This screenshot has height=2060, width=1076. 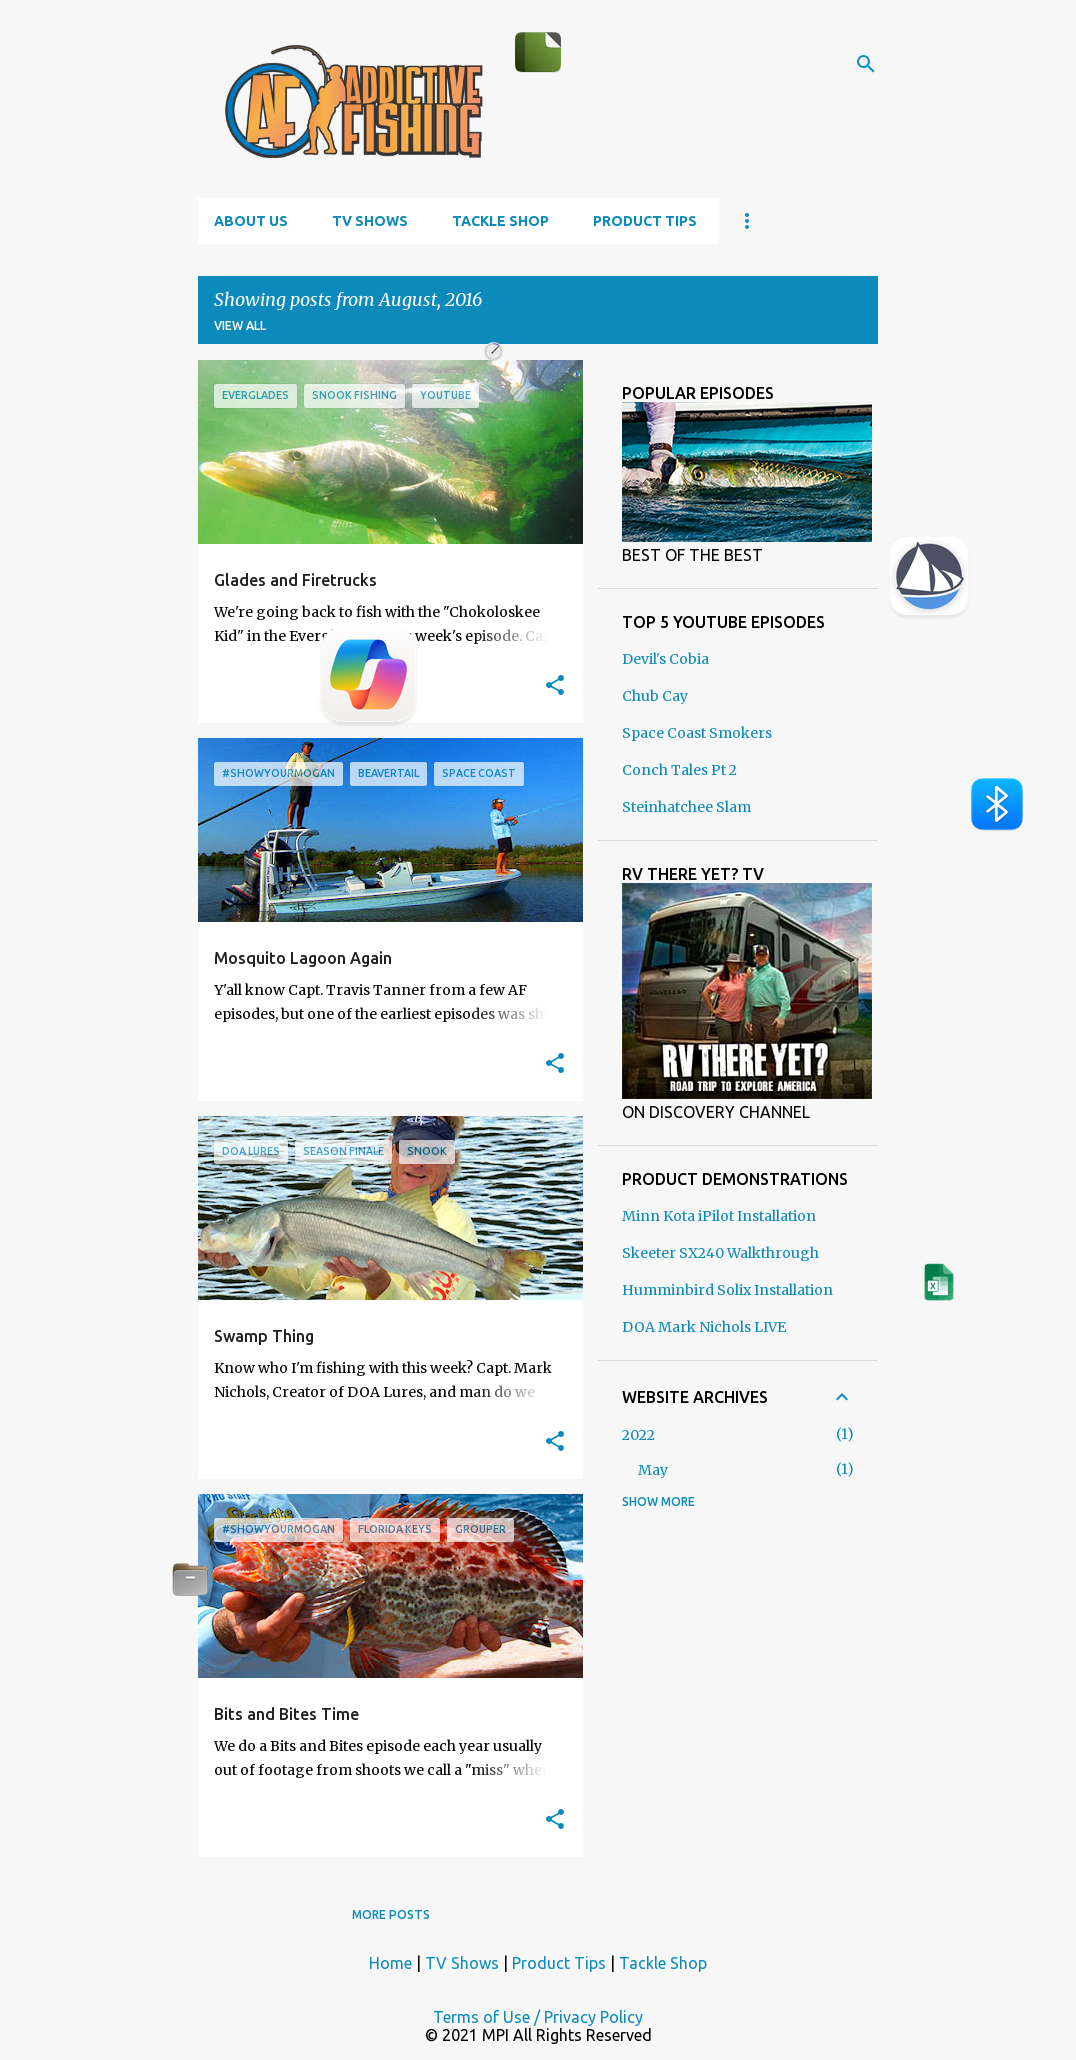 What do you see at coordinates (368, 674) in the screenshot?
I see `open Microsoft Copilot AI assistant` at bounding box center [368, 674].